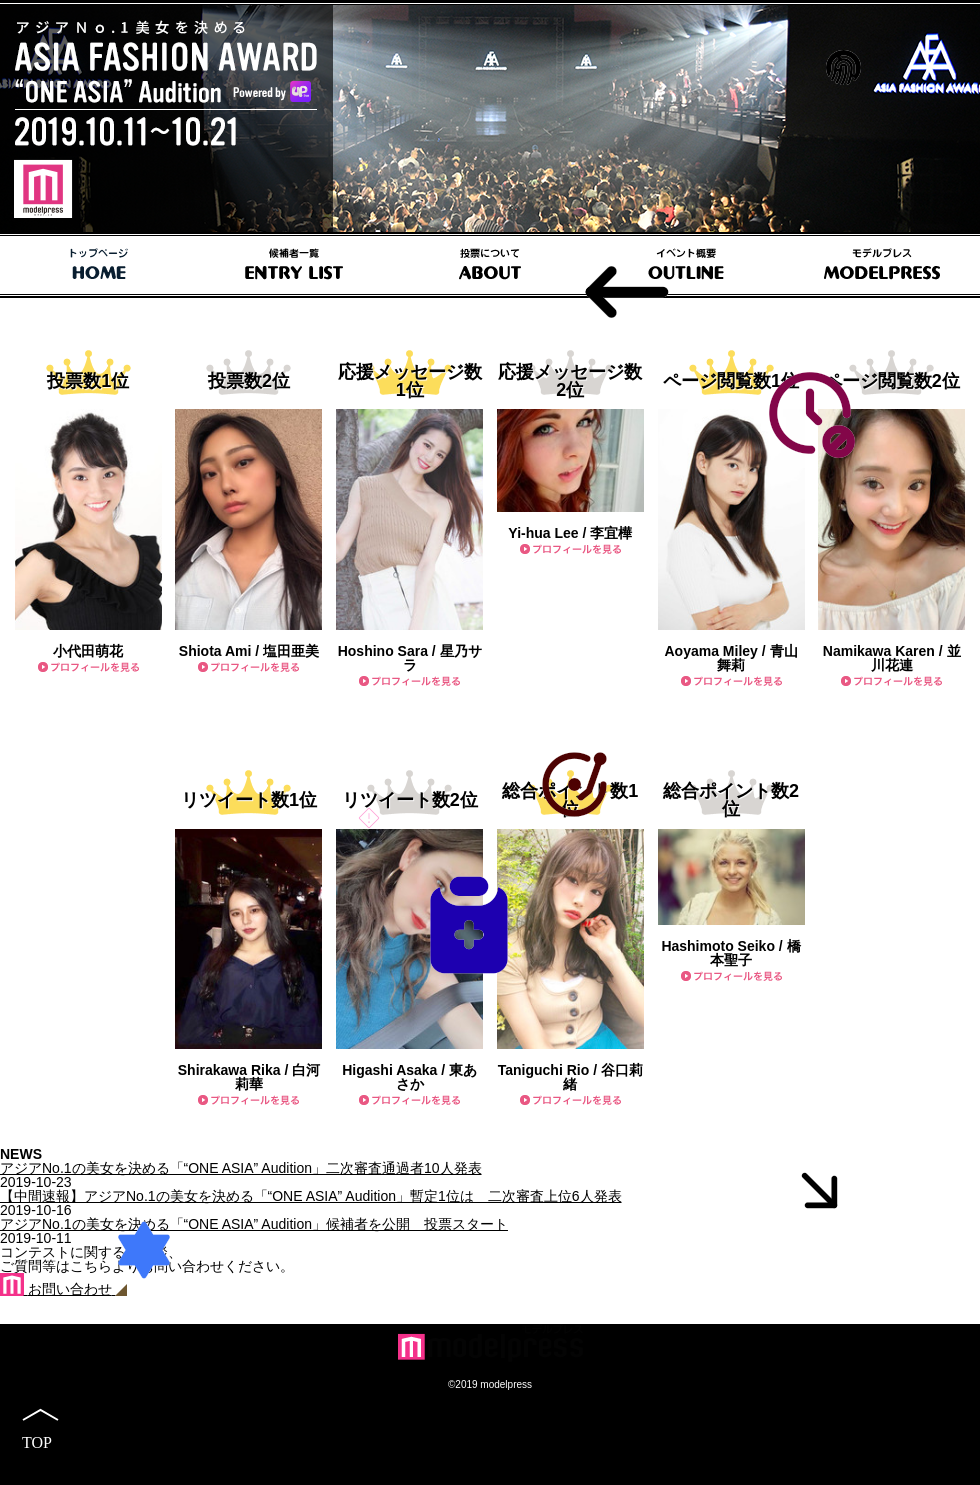 This screenshot has width=980, height=1485. I want to click on add new item to clipboard, so click(469, 925).